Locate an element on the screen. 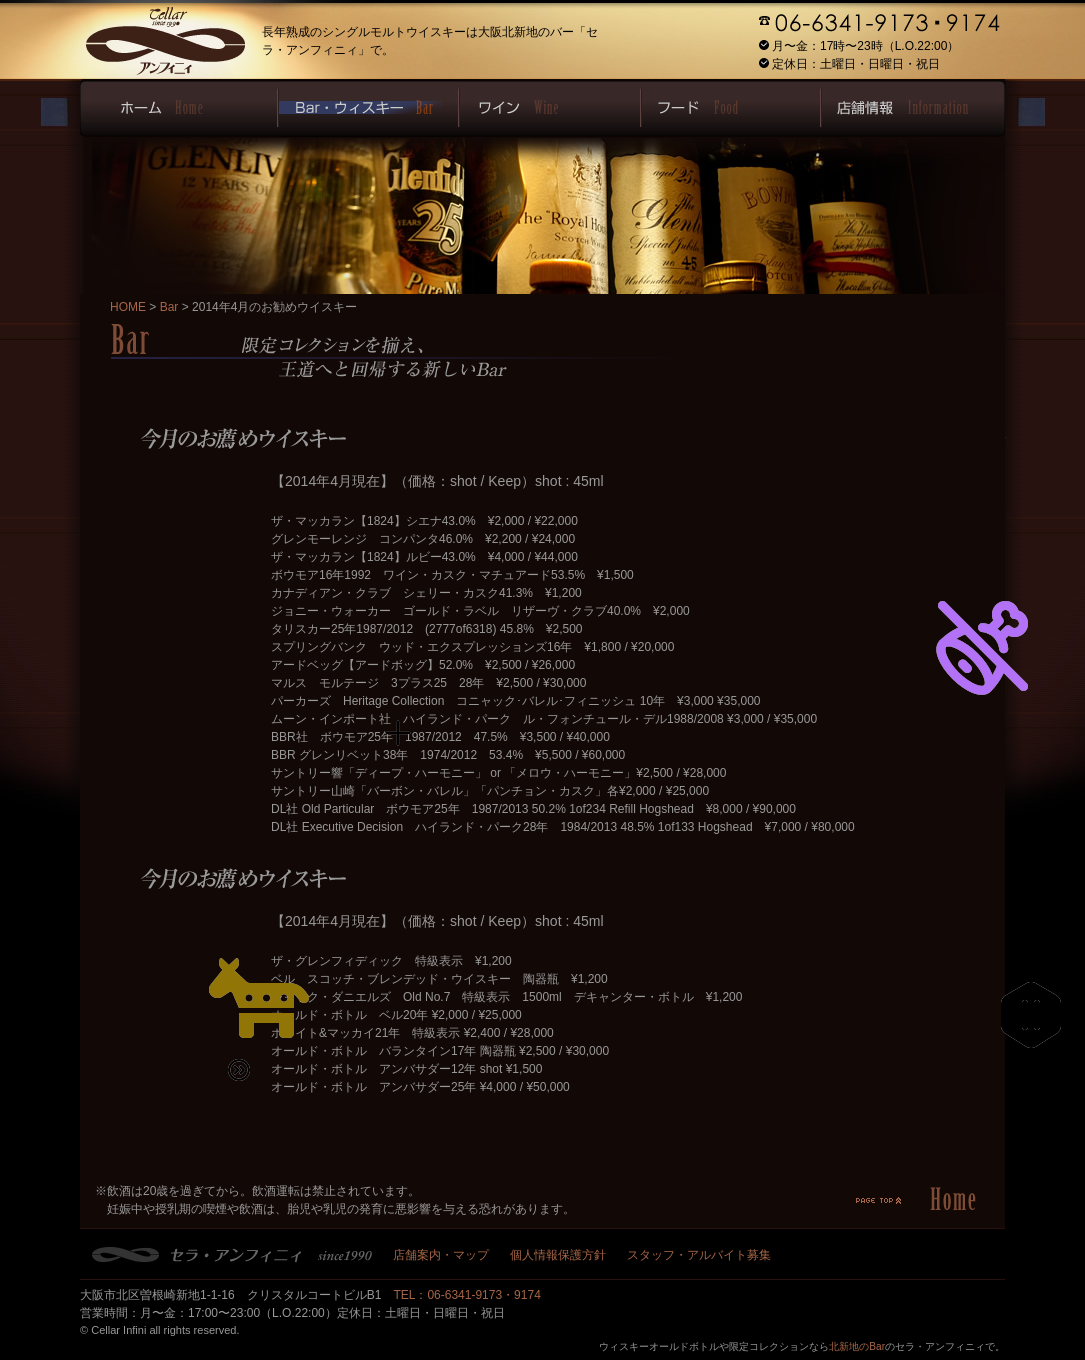 The height and width of the screenshot is (1360, 1085). indicates meat-free or vegetarian option is located at coordinates (983, 646).